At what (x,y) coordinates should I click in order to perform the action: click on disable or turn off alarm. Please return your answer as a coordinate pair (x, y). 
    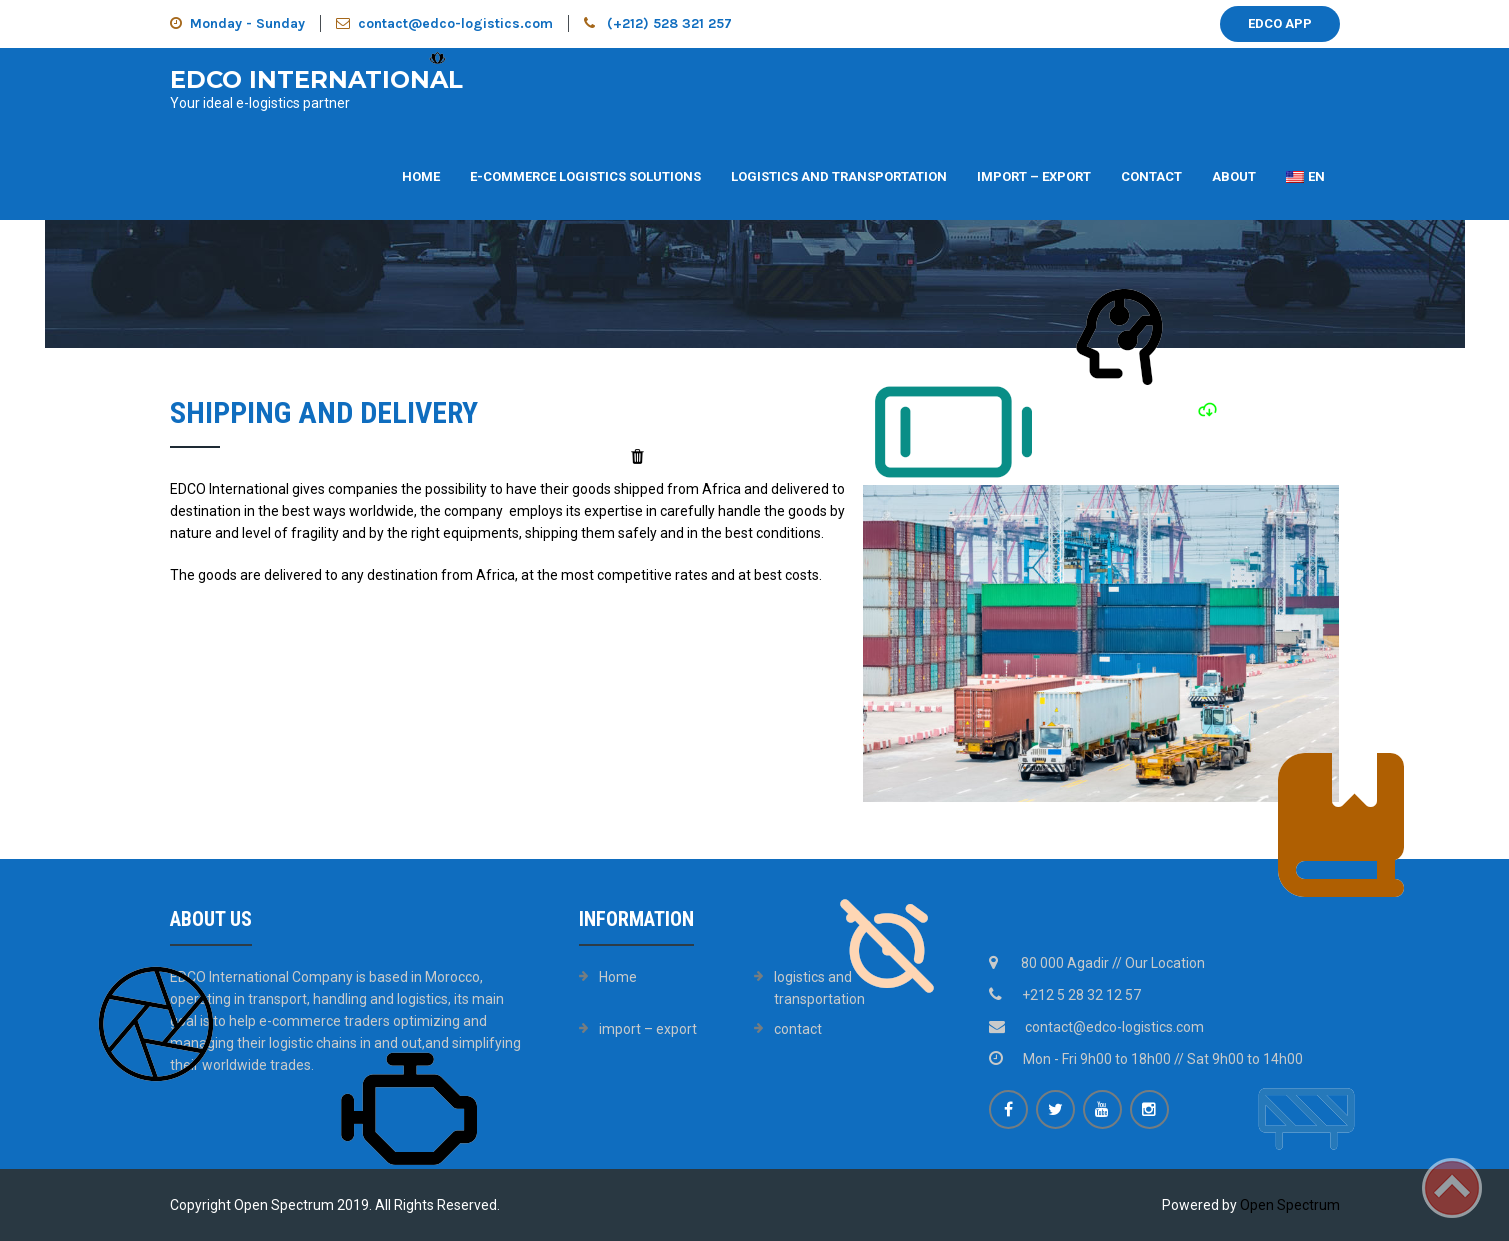
    Looking at the image, I should click on (887, 946).